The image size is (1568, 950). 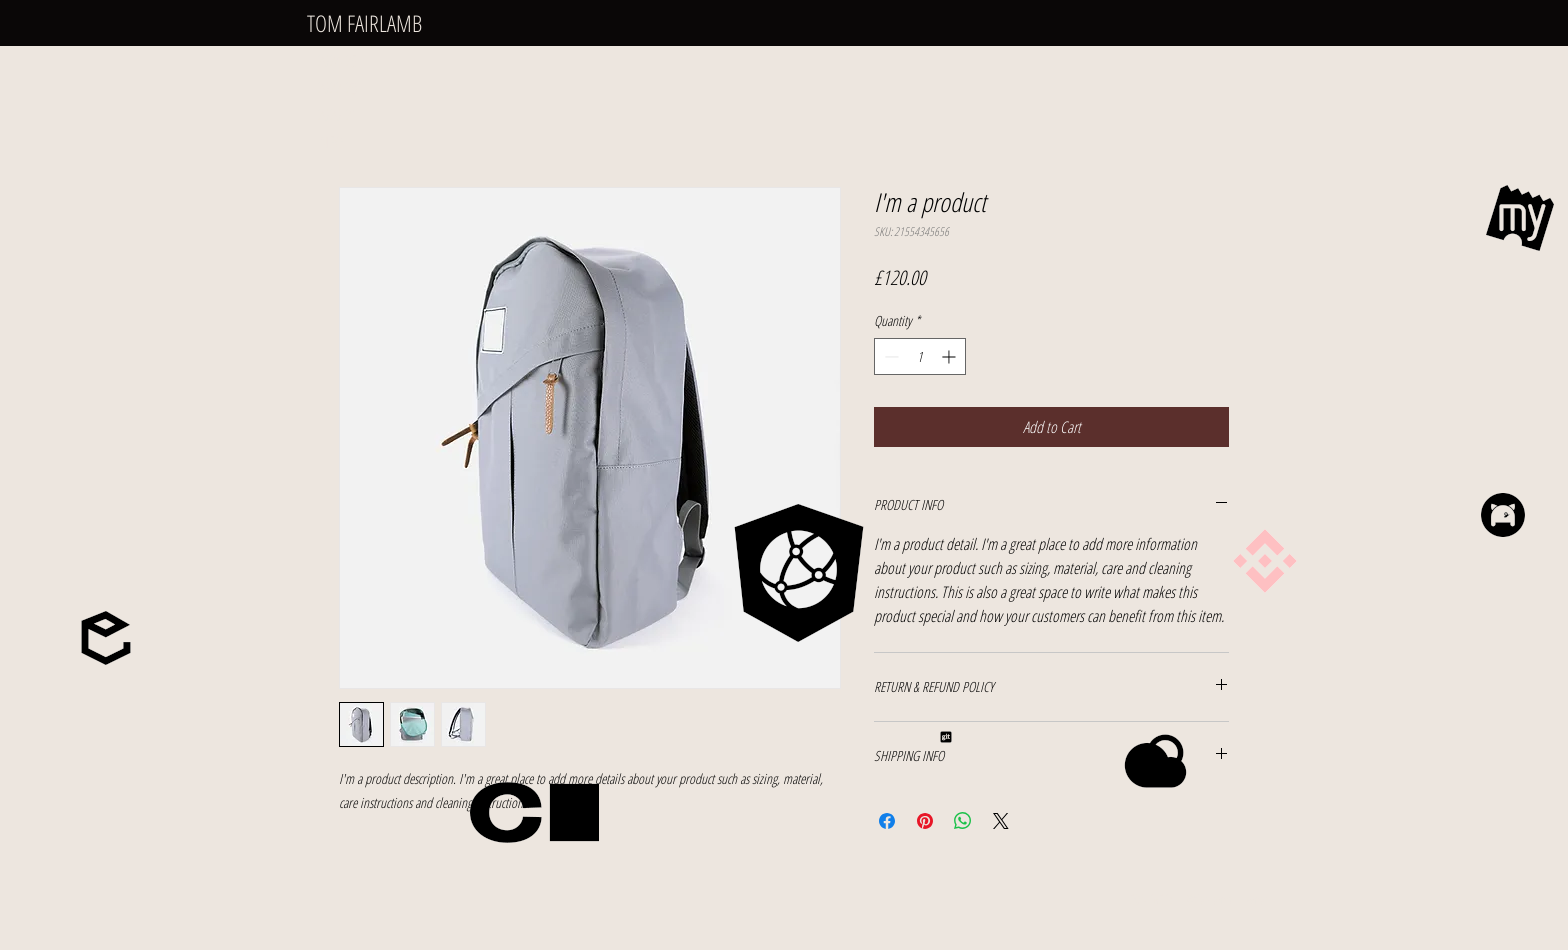 I want to click on indicates partly cloudy weather conditions, so click(x=1155, y=762).